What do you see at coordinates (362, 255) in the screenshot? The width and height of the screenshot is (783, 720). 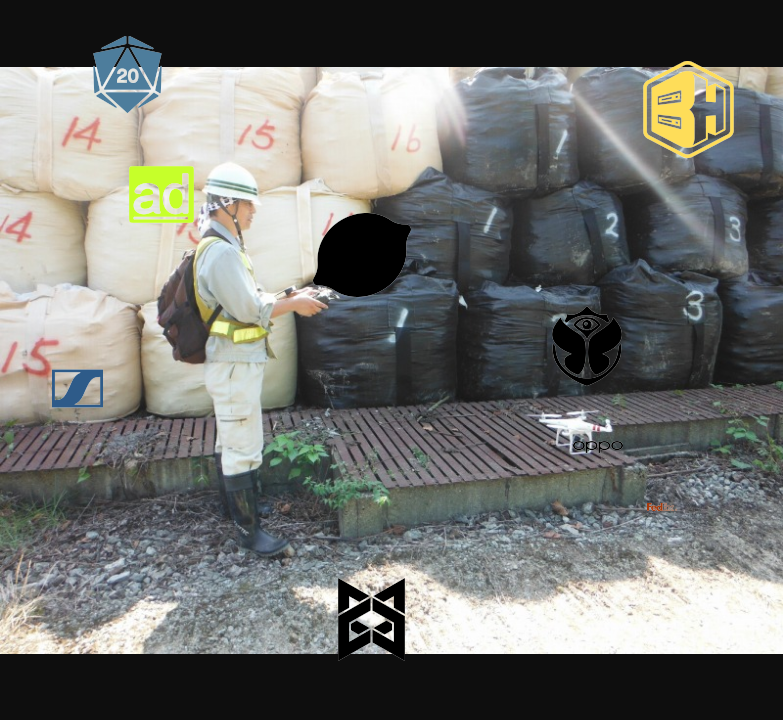 I see `HelloFresh app or website logo` at bounding box center [362, 255].